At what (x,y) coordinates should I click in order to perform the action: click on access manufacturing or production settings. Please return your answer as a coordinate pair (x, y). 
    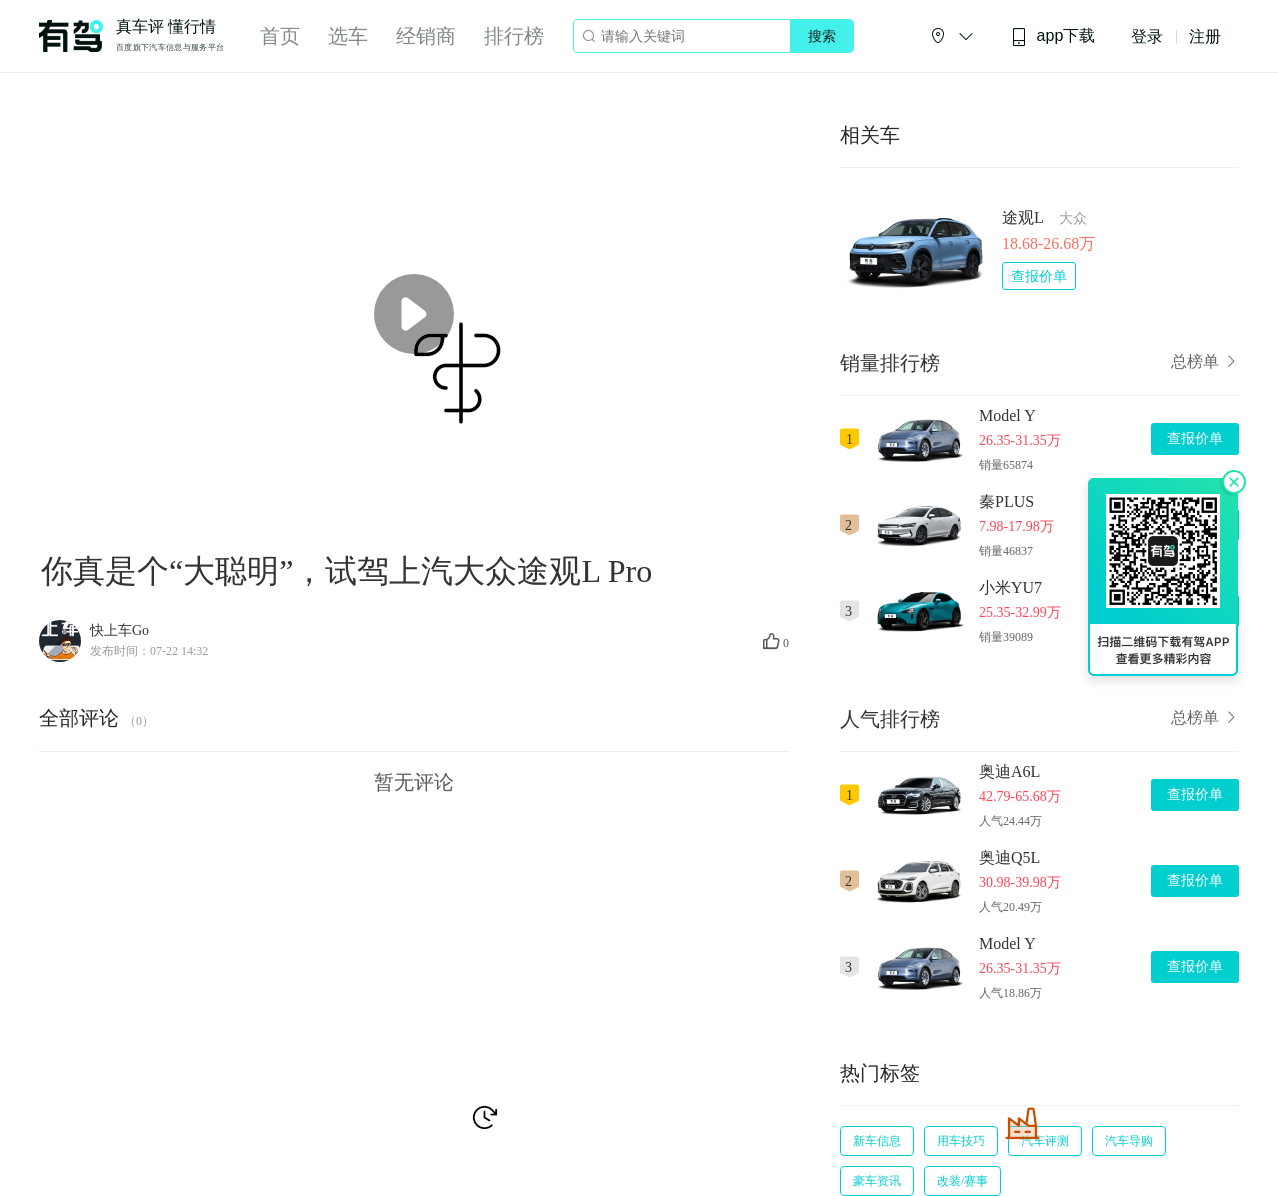
    Looking at the image, I should click on (1022, 1124).